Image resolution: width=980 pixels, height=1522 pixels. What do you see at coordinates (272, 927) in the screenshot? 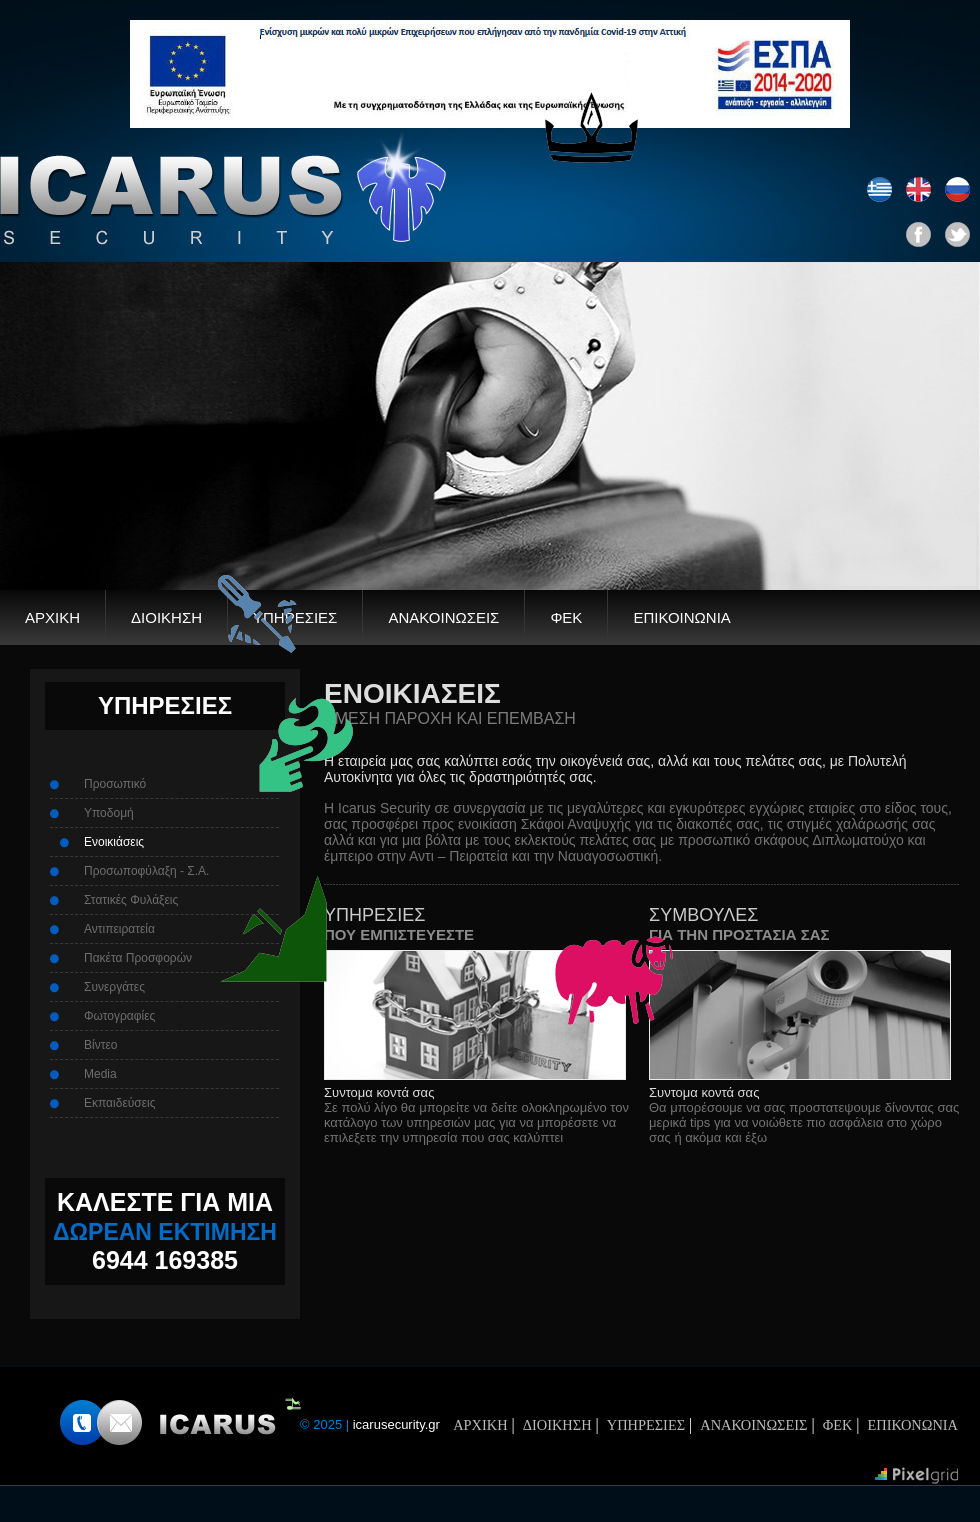
I see `indicates progress toward a goal or milestone` at bounding box center [272, 927].